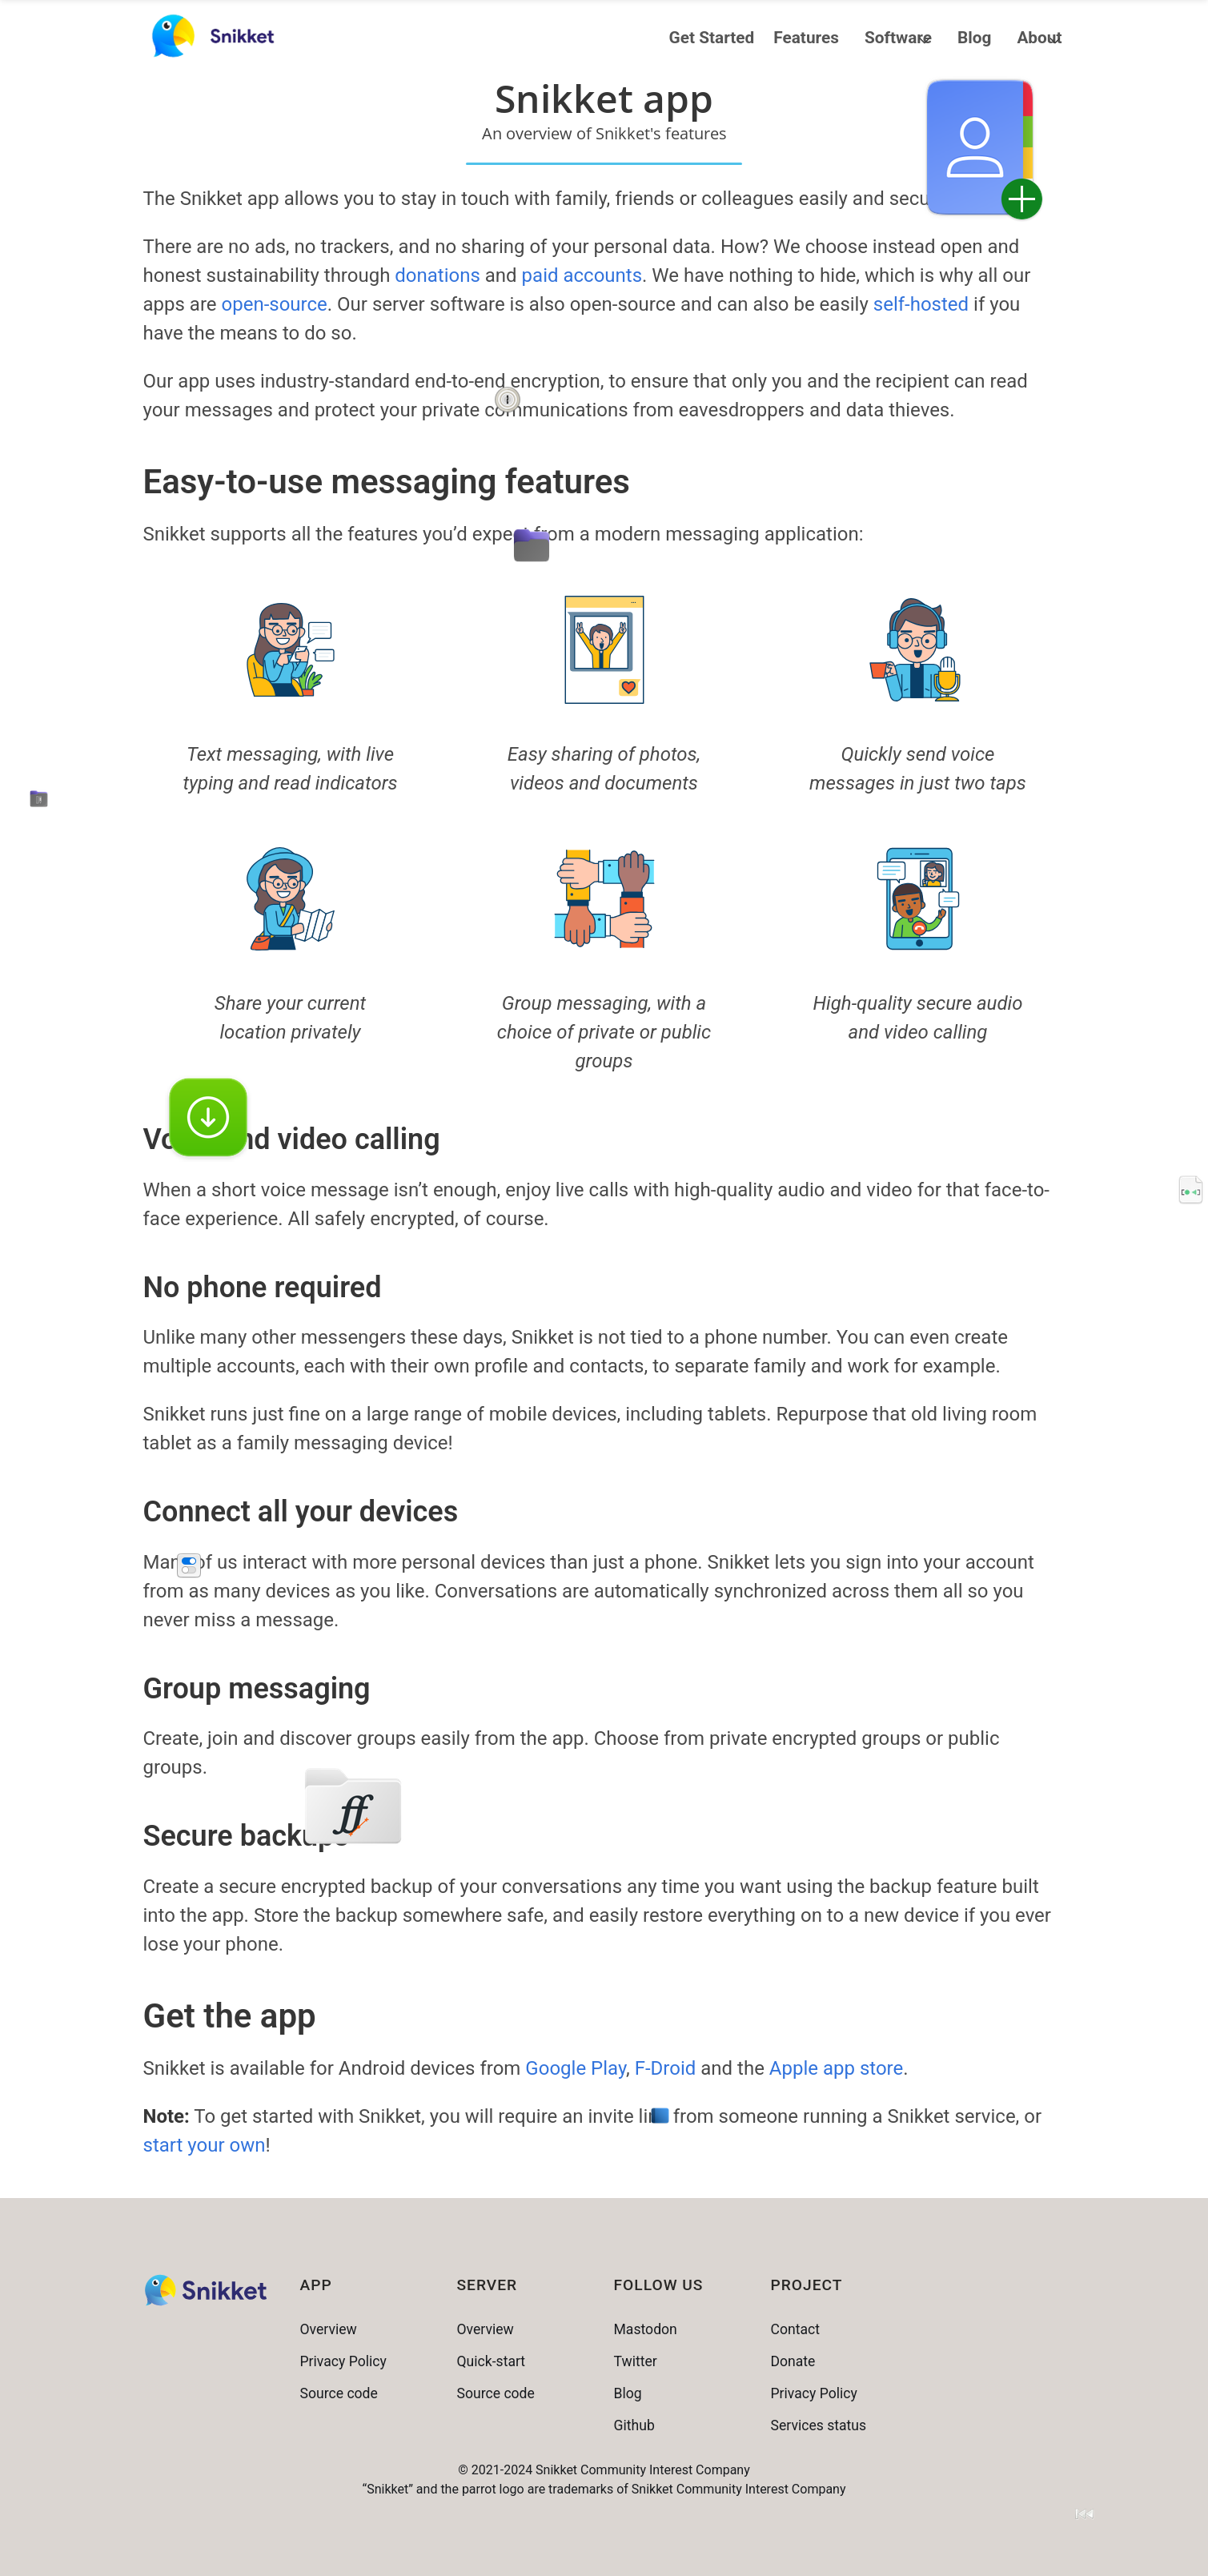 The height and width of the screenshot is (2576, 1208). What do you see at coordinates (1084, 2514) in the screenshot?
I see `skip to previous track` at bounding box center [1084, 2514].